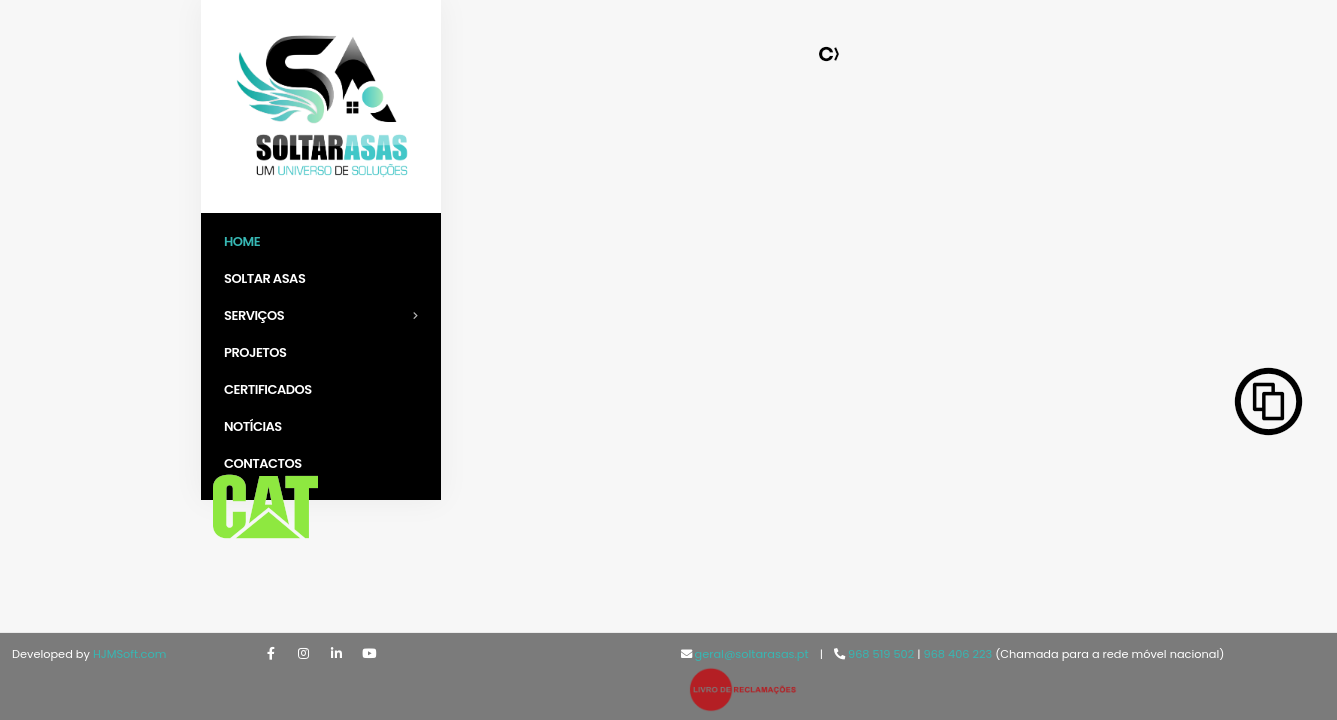 This screenshot has height=720, width=1337. What do you see at coordinates (1268, 401) in the screenshot?
I see `indicates content is licensed for sharing under creative commons` at bounding box center [1268, 401].